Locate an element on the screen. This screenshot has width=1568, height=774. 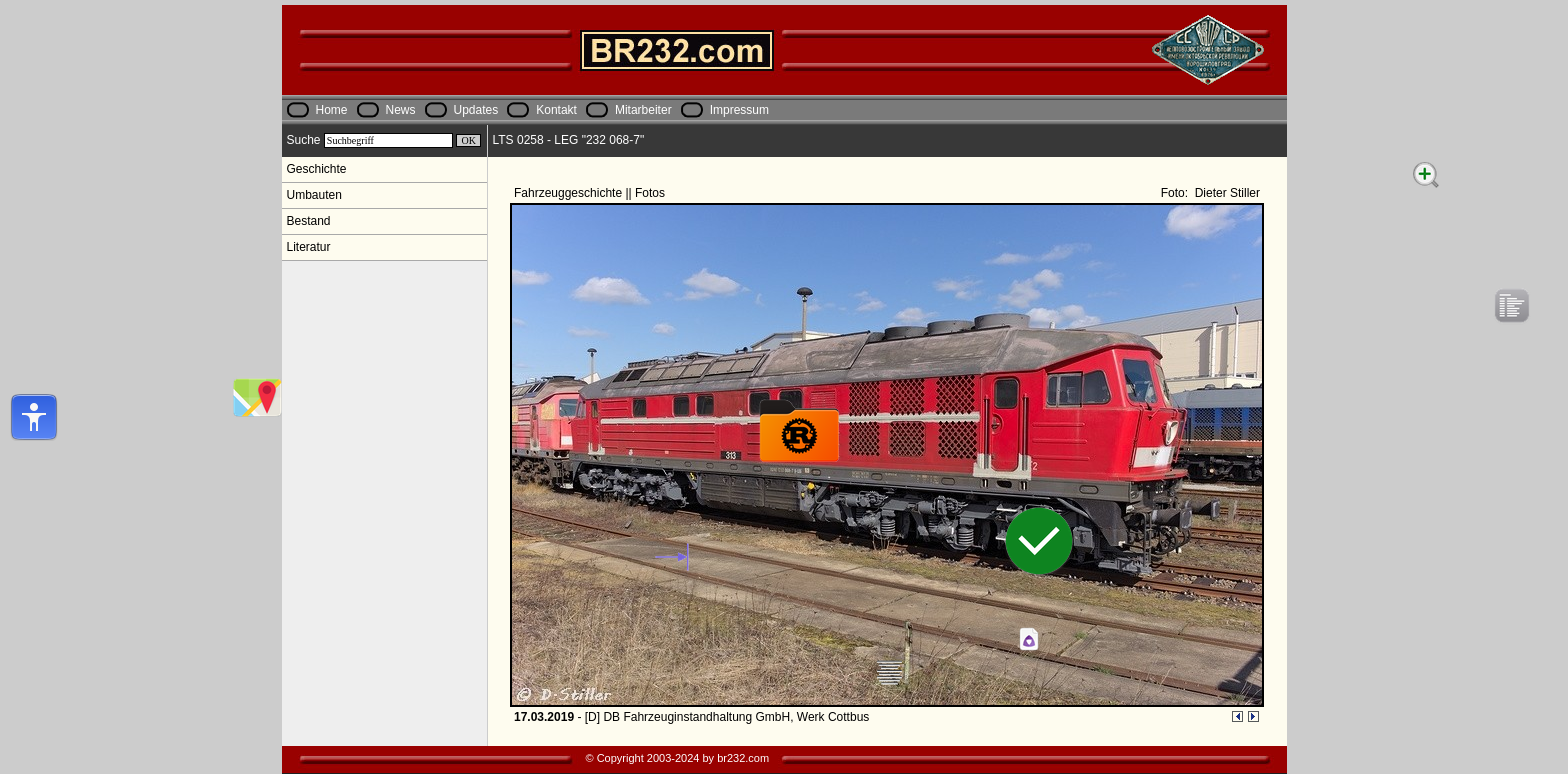
zoom in on the current view is located at coordinates (1426, 175).